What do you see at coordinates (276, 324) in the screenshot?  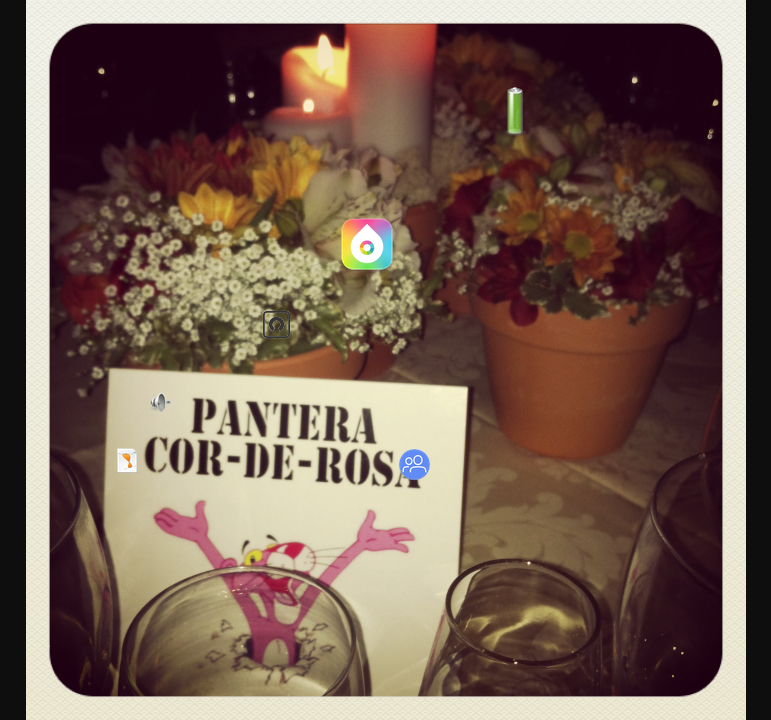 I see `open déjà dup backup utility` at bounding box center [276, 324].